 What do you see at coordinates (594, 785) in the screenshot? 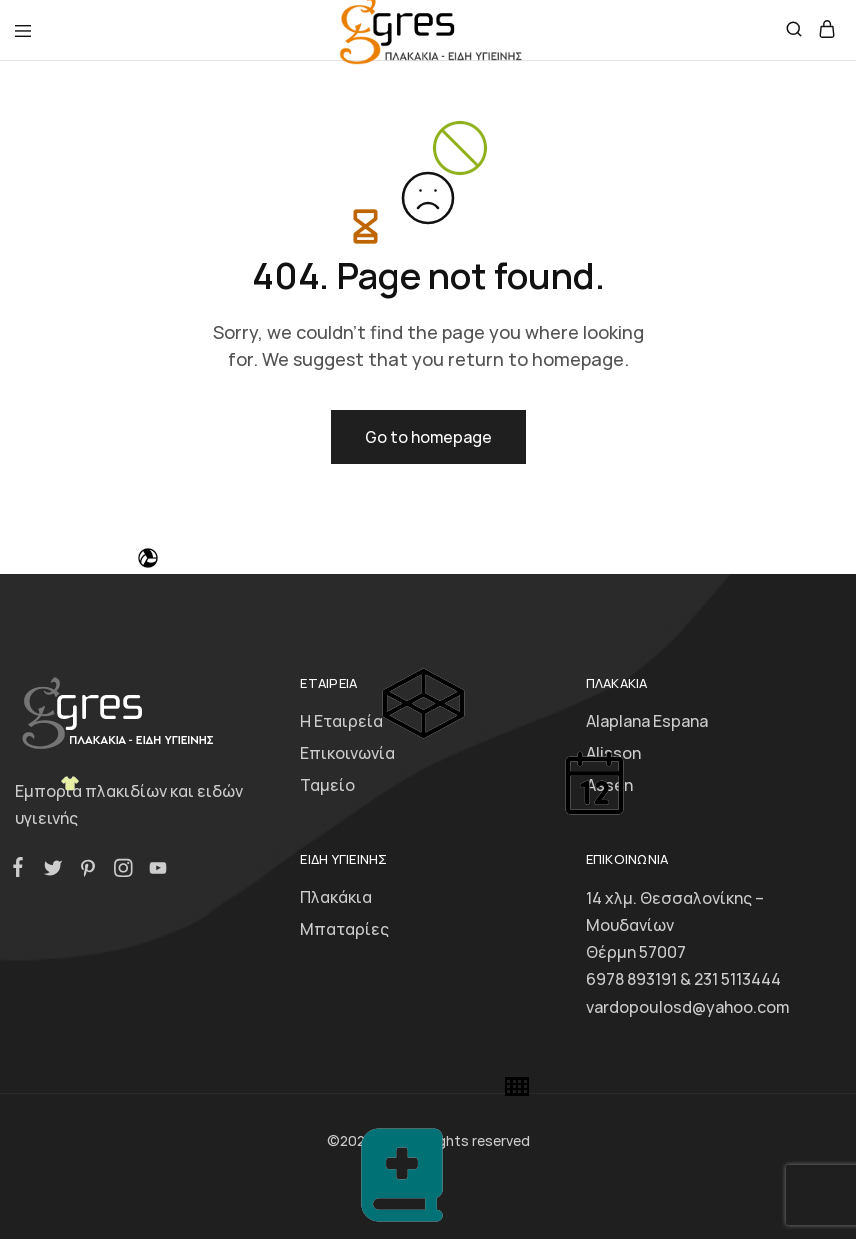
I see `view calendar or scheduled events` at bounding box center [594, 785].